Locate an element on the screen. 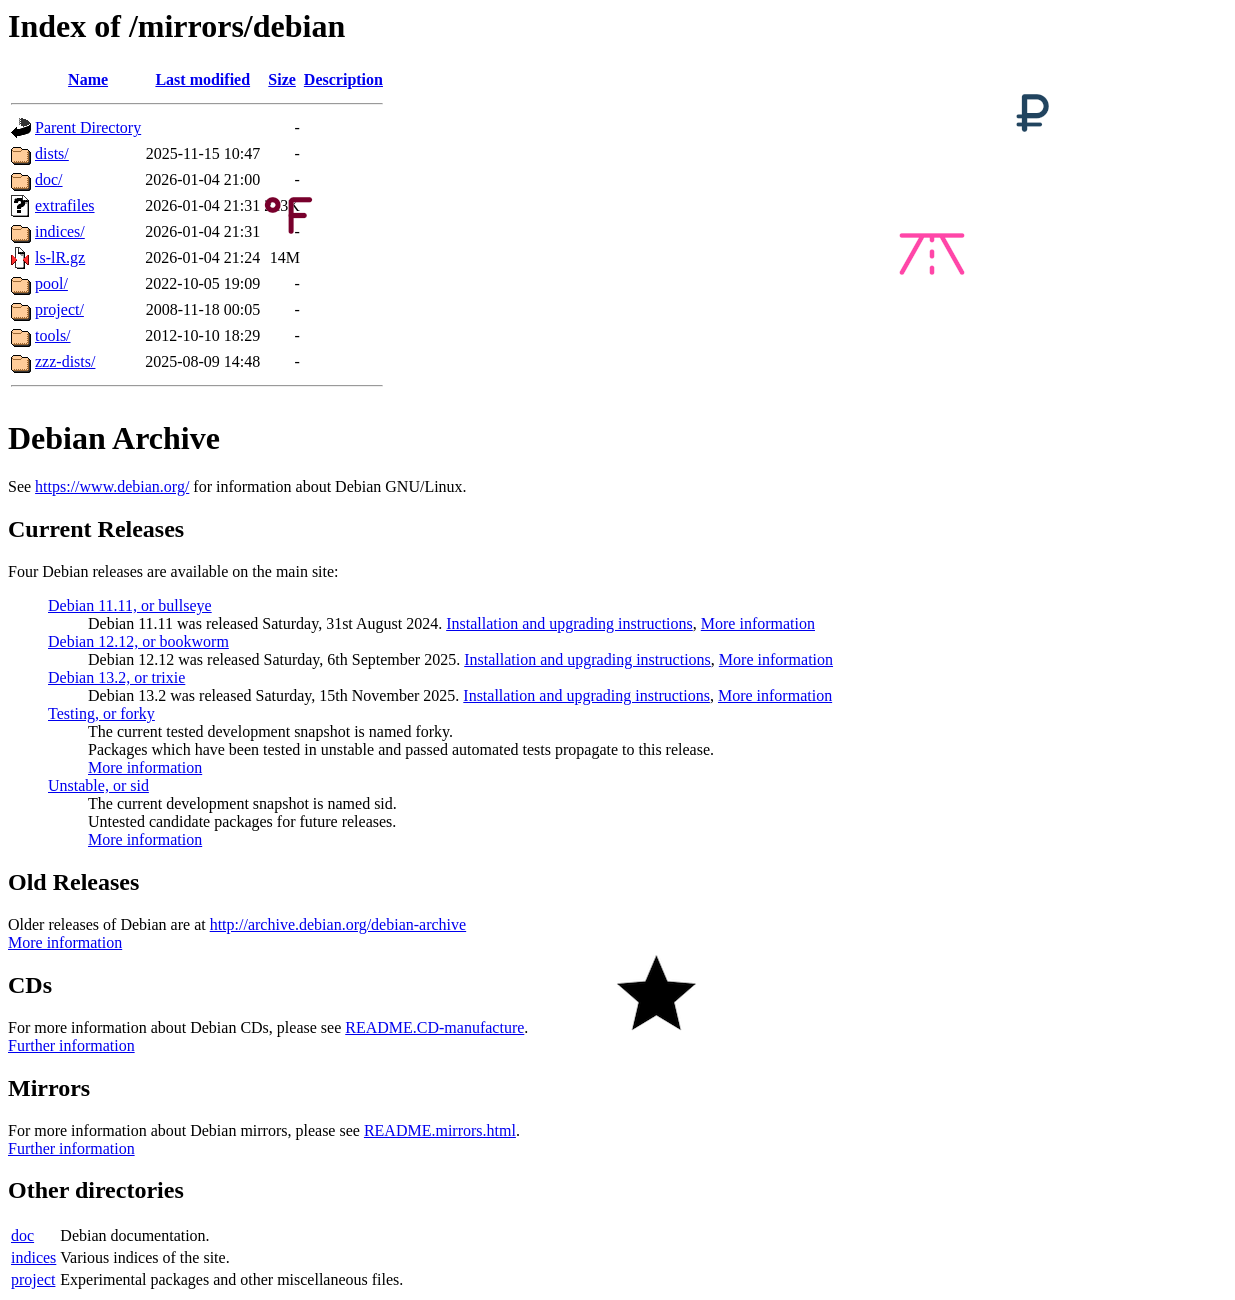  add item to favorites is located at coordinates (656, 994).